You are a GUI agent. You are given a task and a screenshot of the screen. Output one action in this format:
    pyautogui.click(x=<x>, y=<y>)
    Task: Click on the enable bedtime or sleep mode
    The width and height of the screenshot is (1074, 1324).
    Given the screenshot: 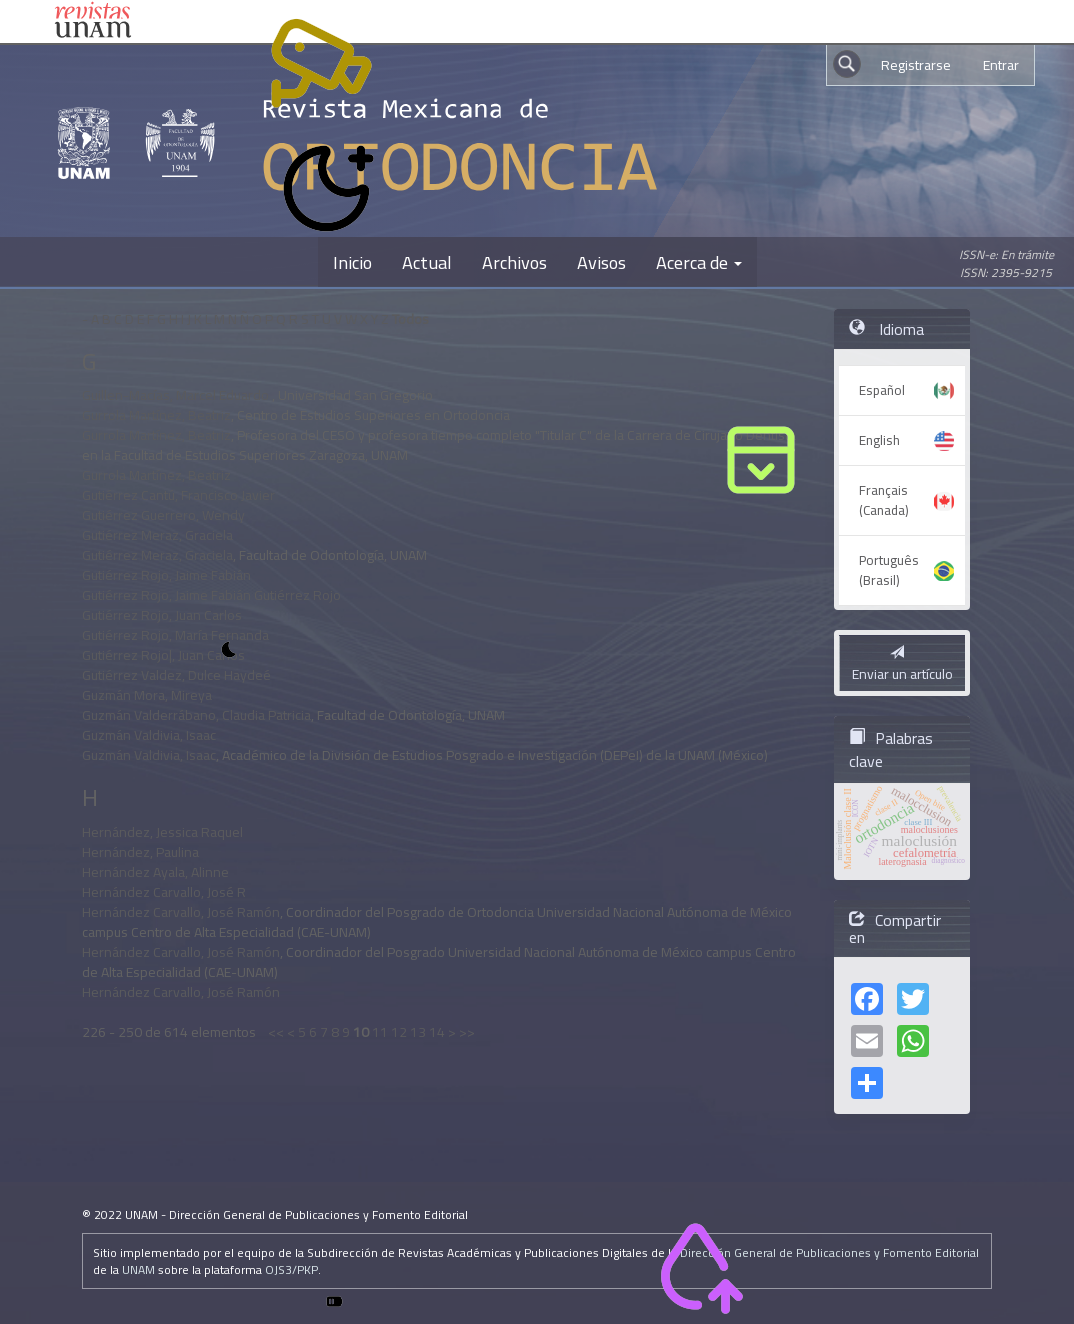 What is the action you would take?
    pyautogui.click(x=229, y=649)
    